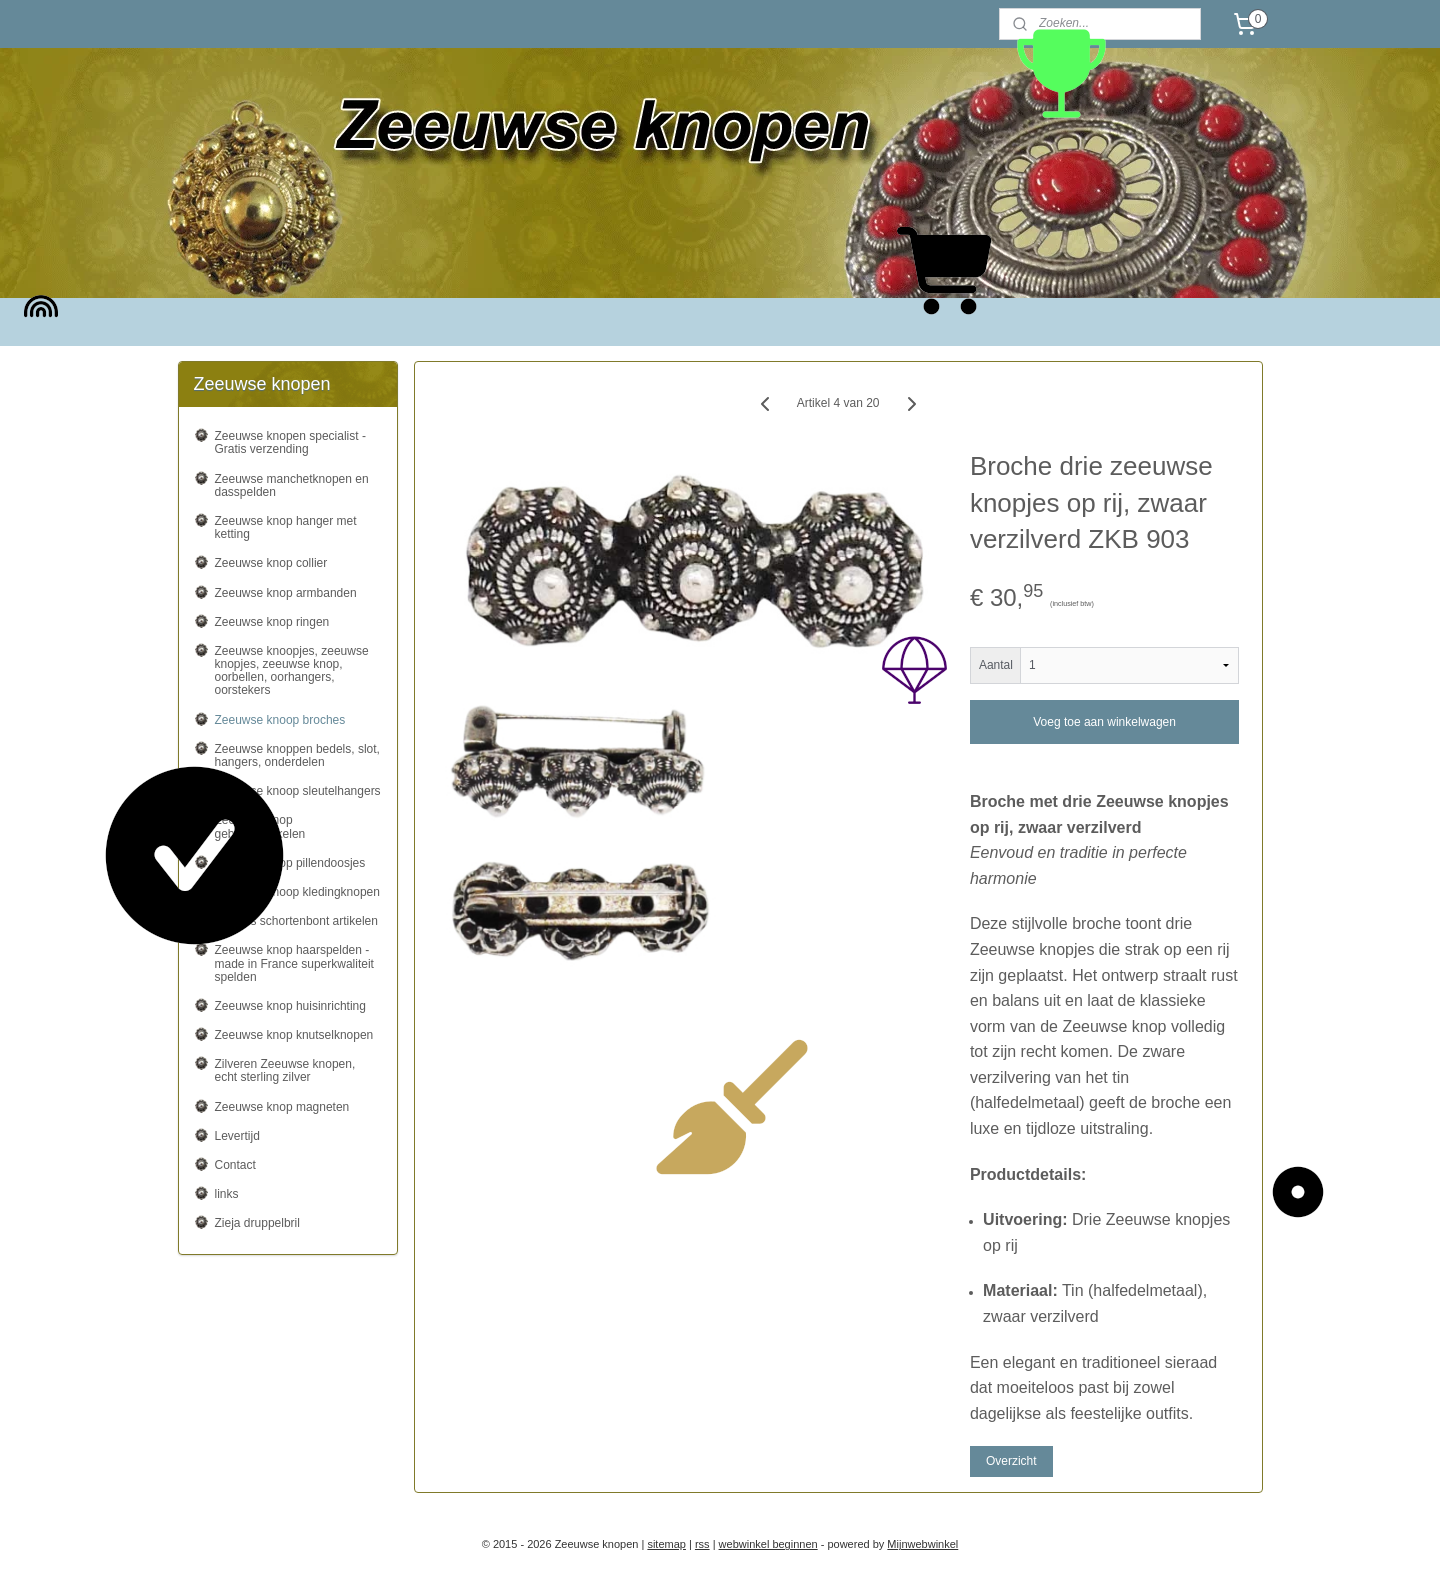 The width and height of the screenshot is (1440, 1581). I want to click on indicates a completed or successful action, so click(194, 855).